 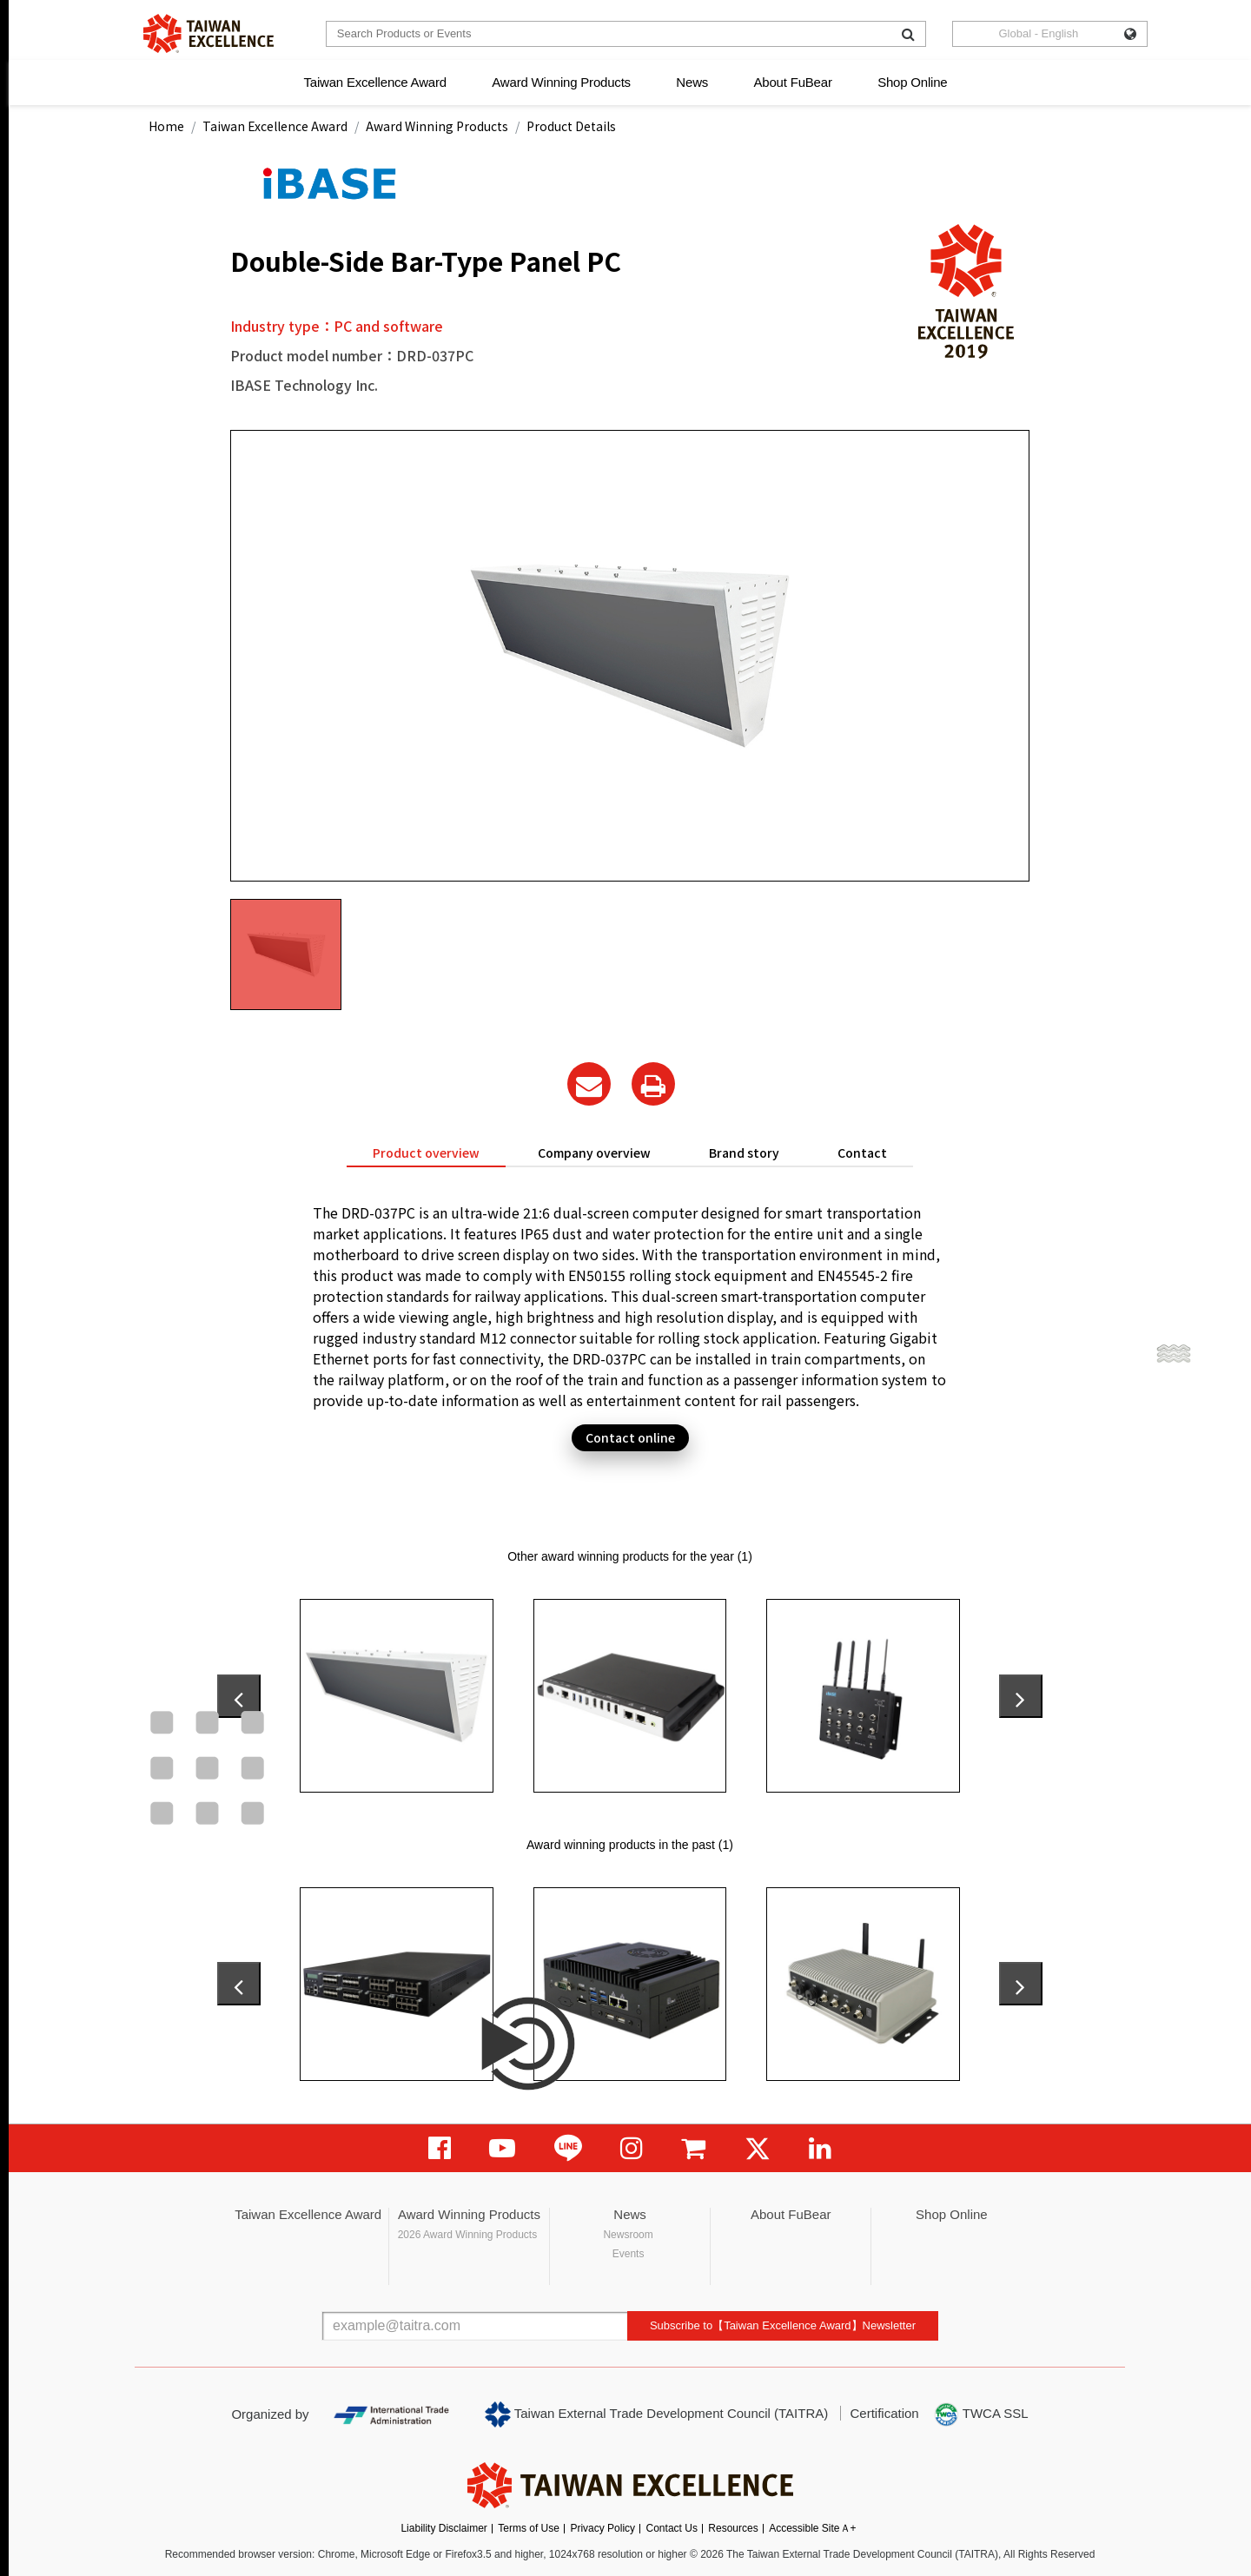 I want to click on indicates foggy weather conditions, so click(x=1174, y=1352).